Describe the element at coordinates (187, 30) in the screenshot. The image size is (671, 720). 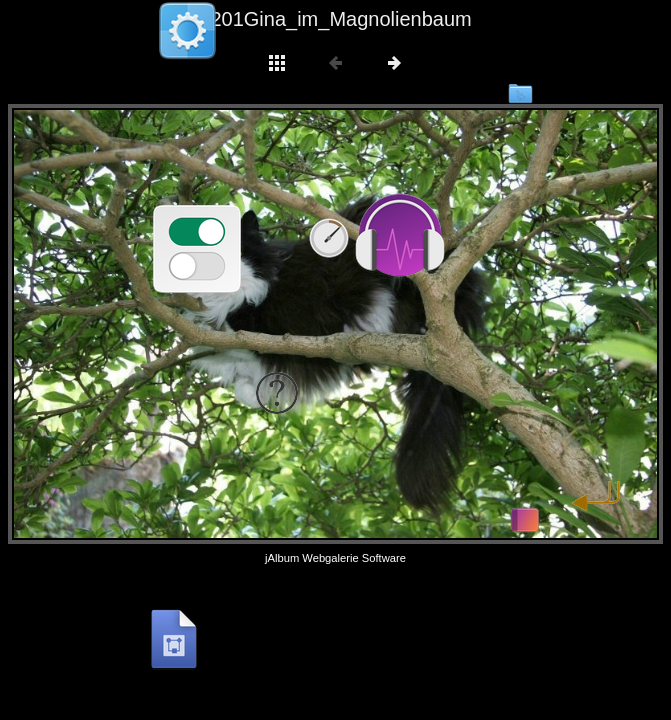
I see `access system application settings` at that location.